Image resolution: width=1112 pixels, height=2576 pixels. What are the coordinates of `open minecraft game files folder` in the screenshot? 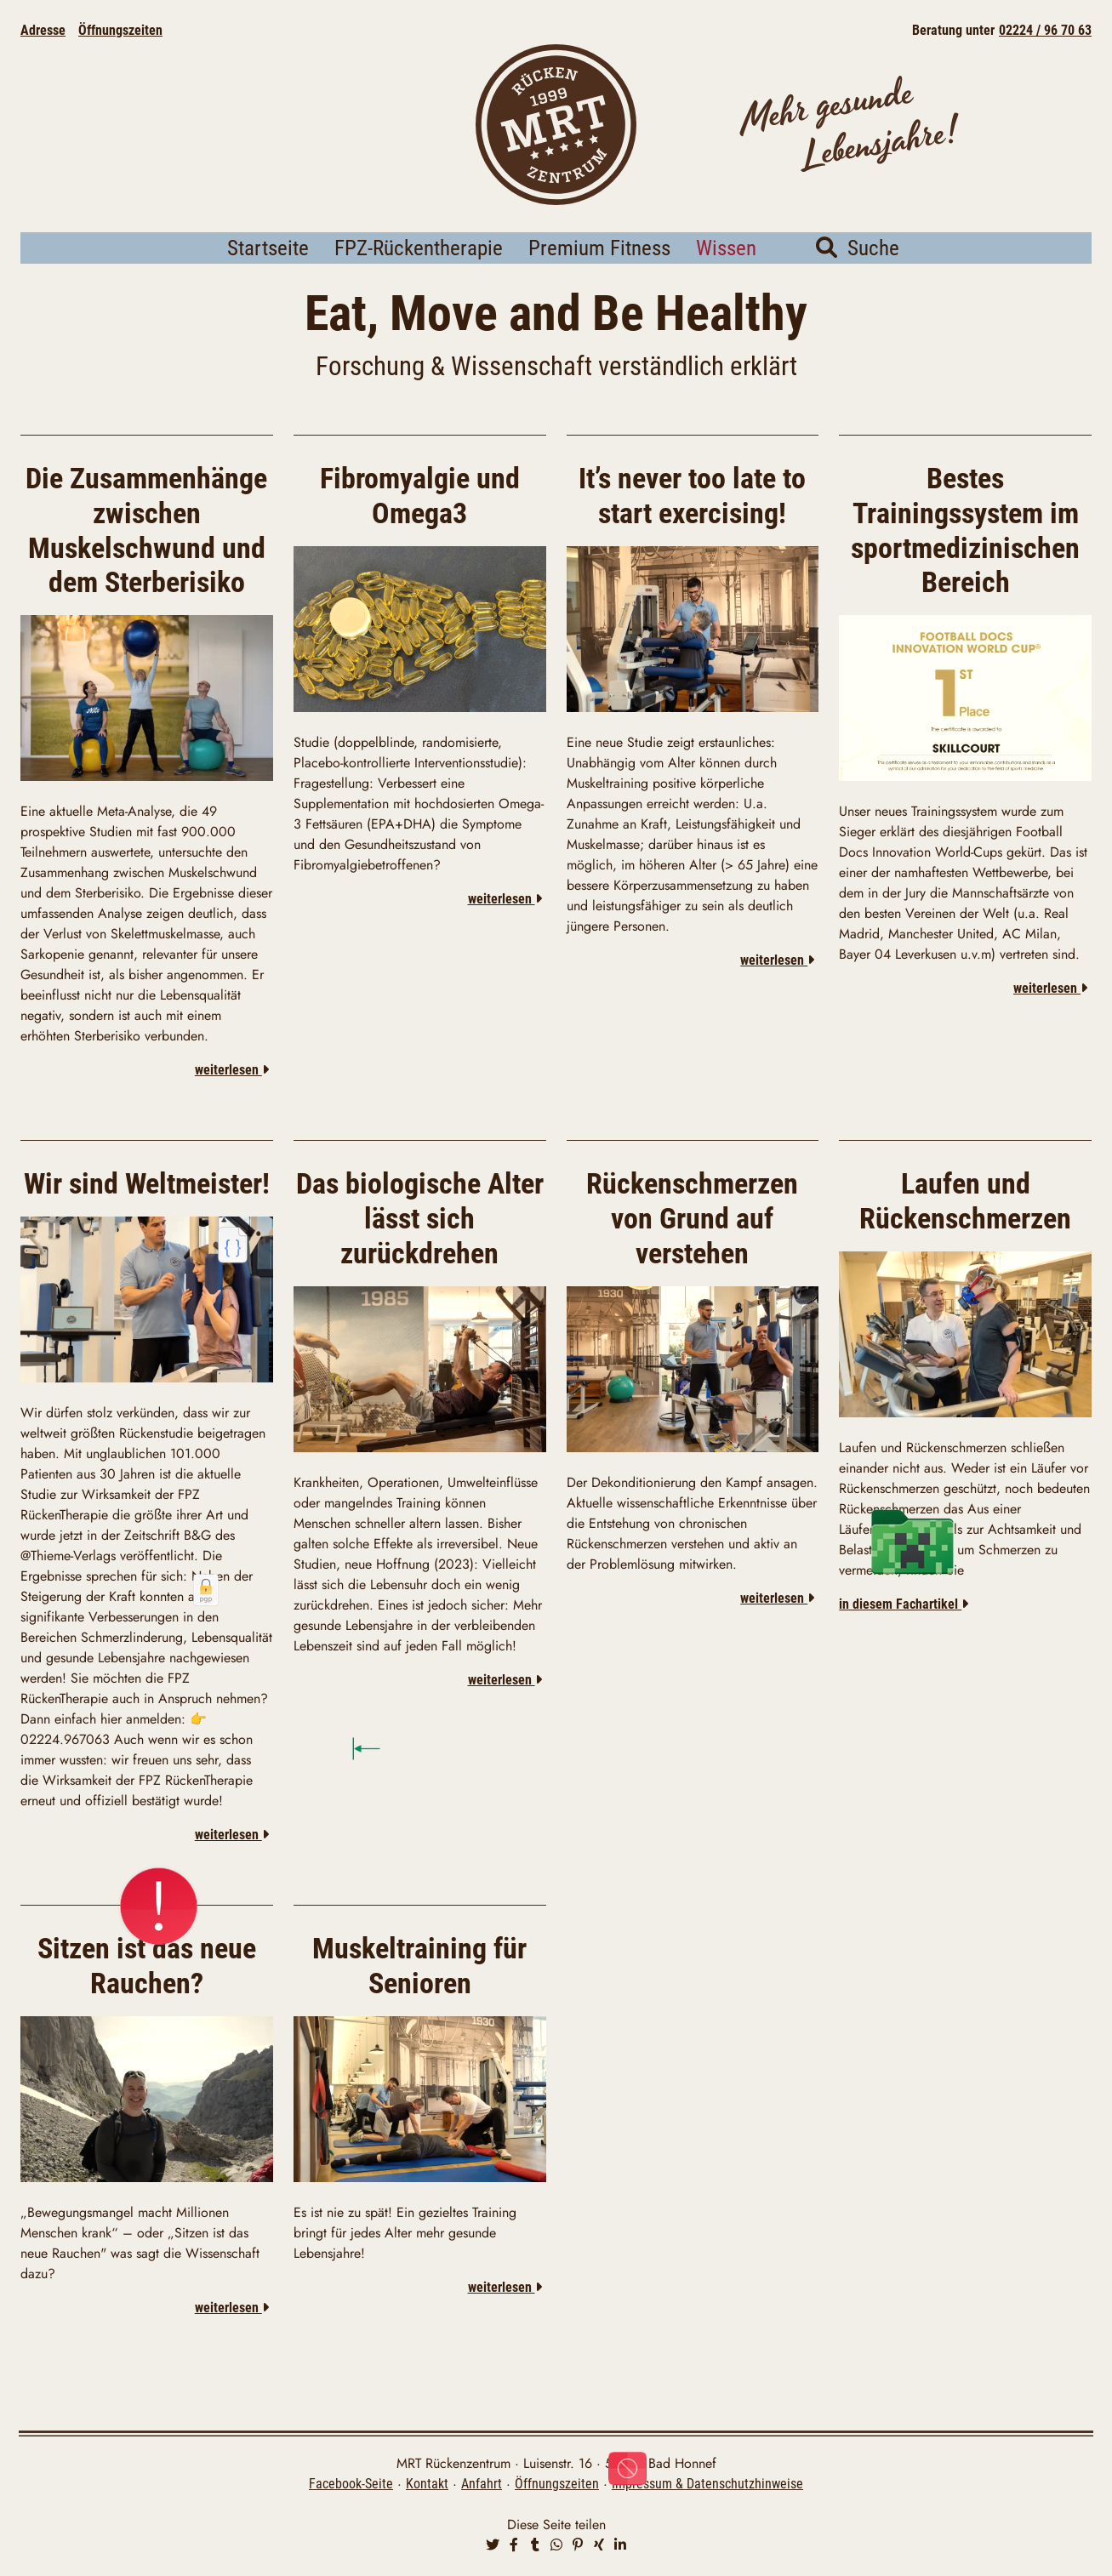 It's located at (912, 1544).